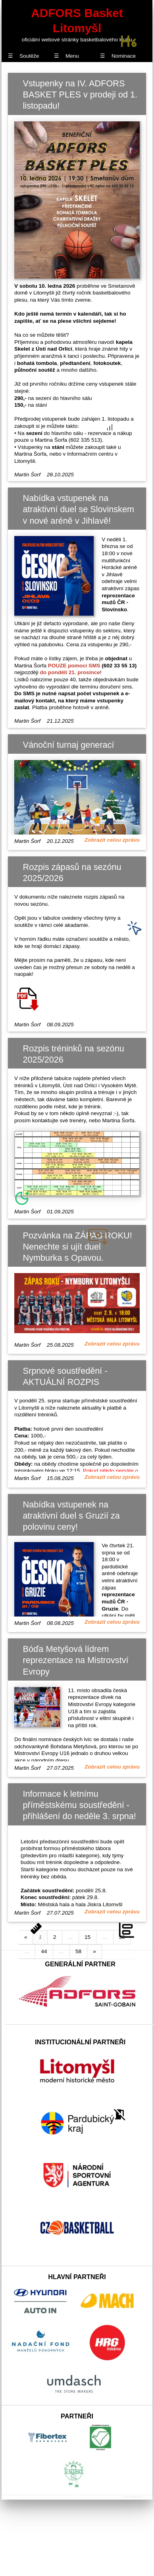  What do you see at coordinates (127, 1930) in the screenshot?
I see `view analytics or statistics` at bounding box center [127, 1930].